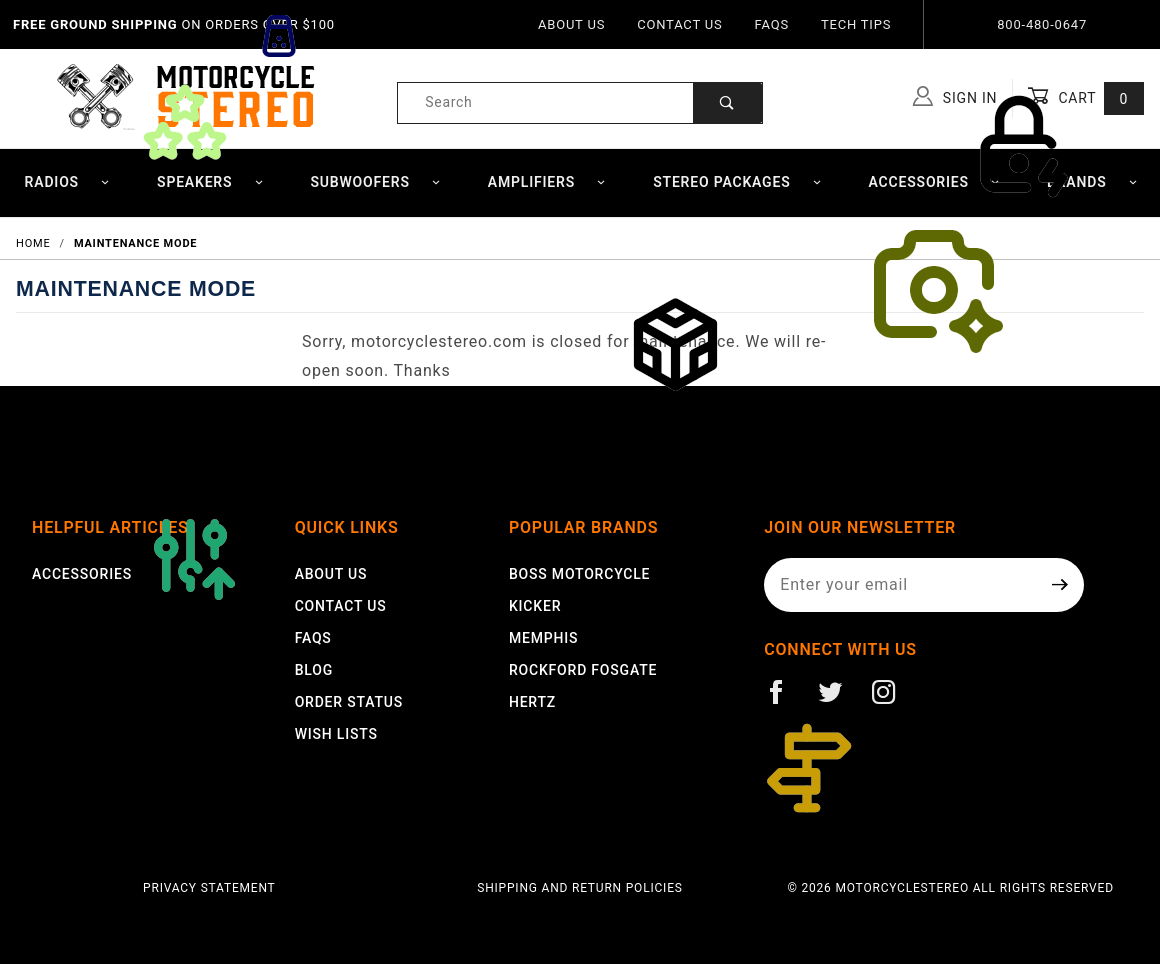 Image resolution: width=1160 pixels, height=964 pixels. I want to click on apply AI-powered photo enhancement, so click(934, 284).